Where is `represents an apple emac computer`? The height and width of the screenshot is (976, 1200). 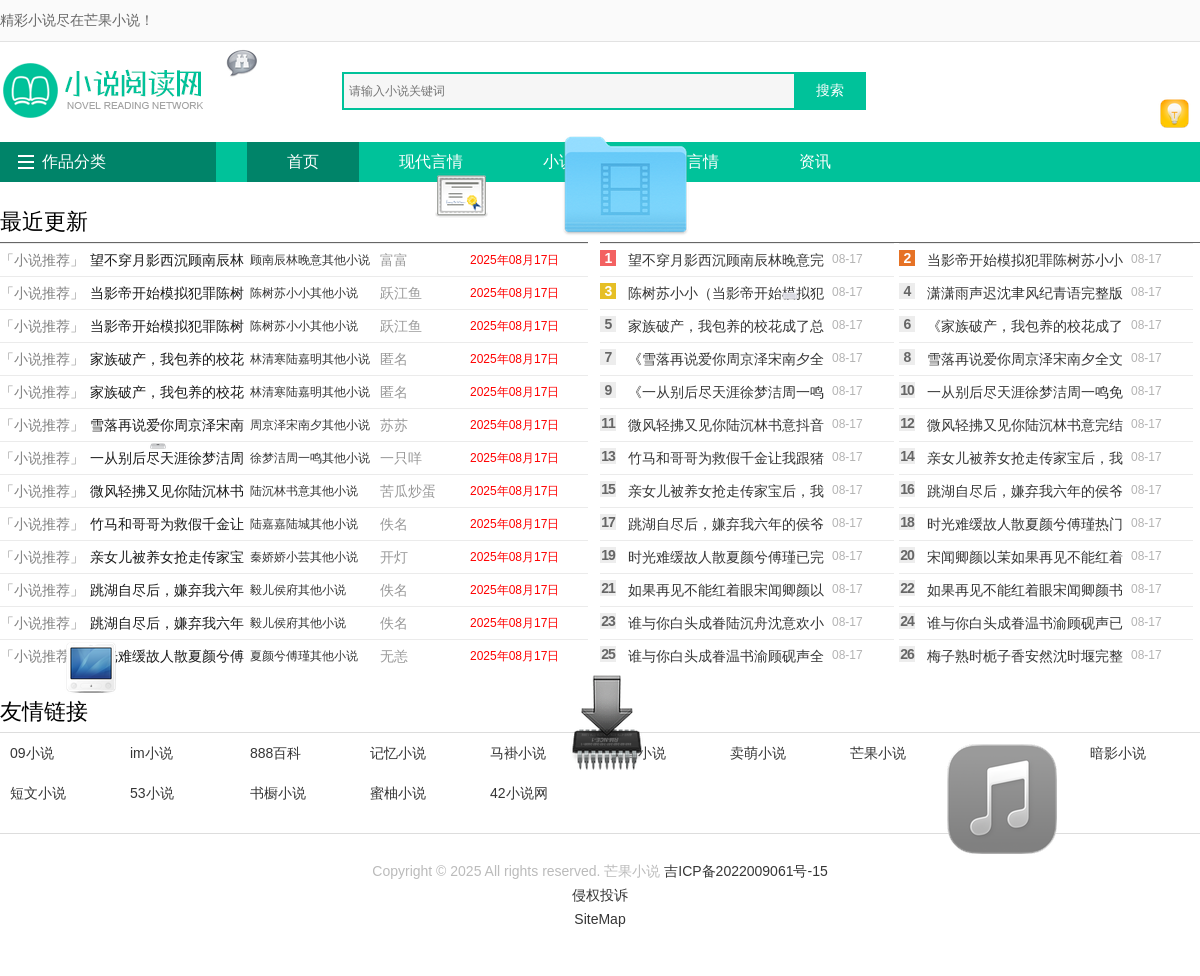 represents an apple emac computer is located at coordinates (91, 668).